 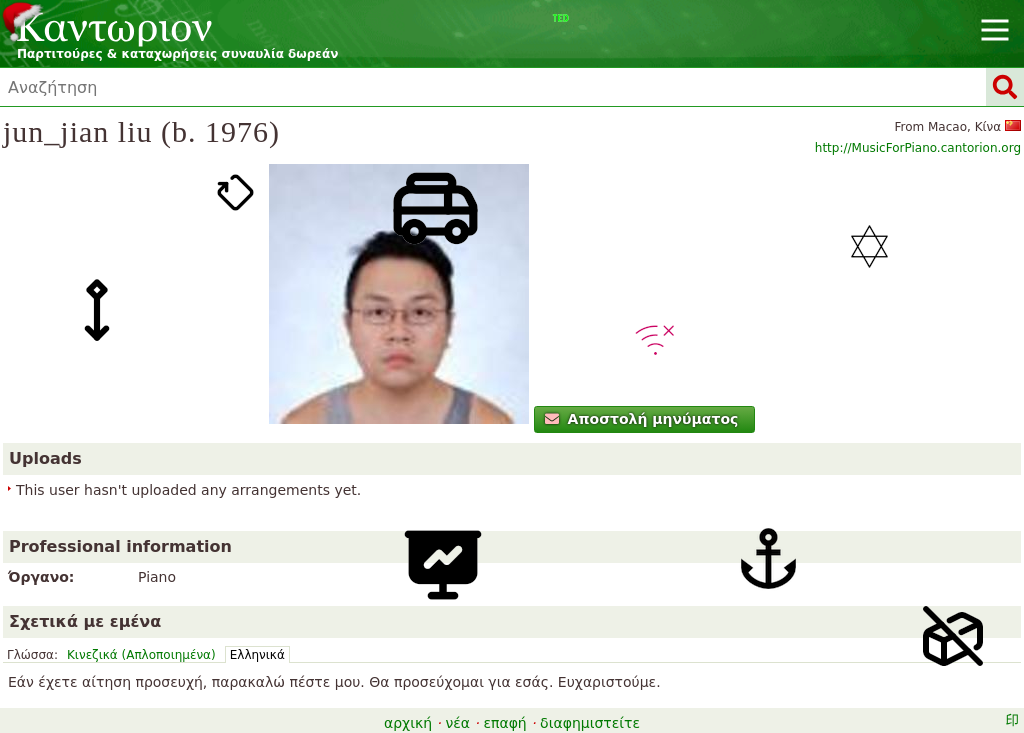 What do you see at coordinates (97, 310) in the screenshot?
I see `move item down in a list or sequence` at bounding box center [97, 310].